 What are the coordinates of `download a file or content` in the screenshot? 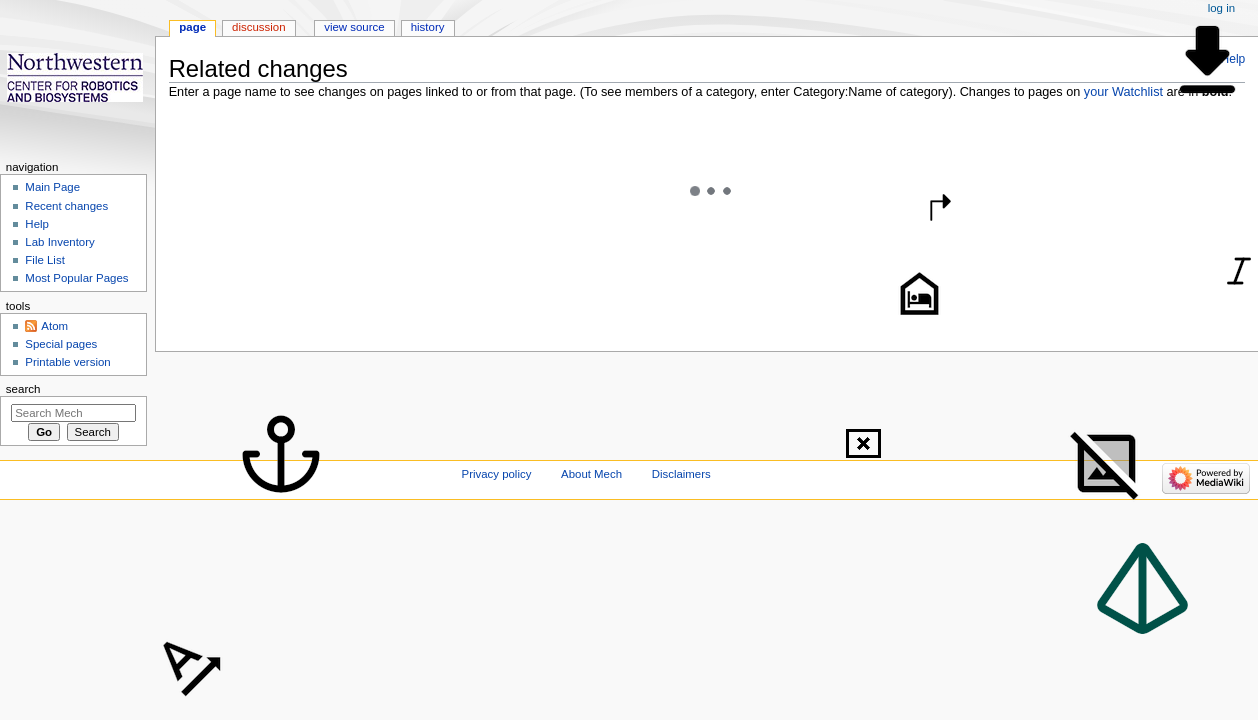 It's located at (1207, 61).